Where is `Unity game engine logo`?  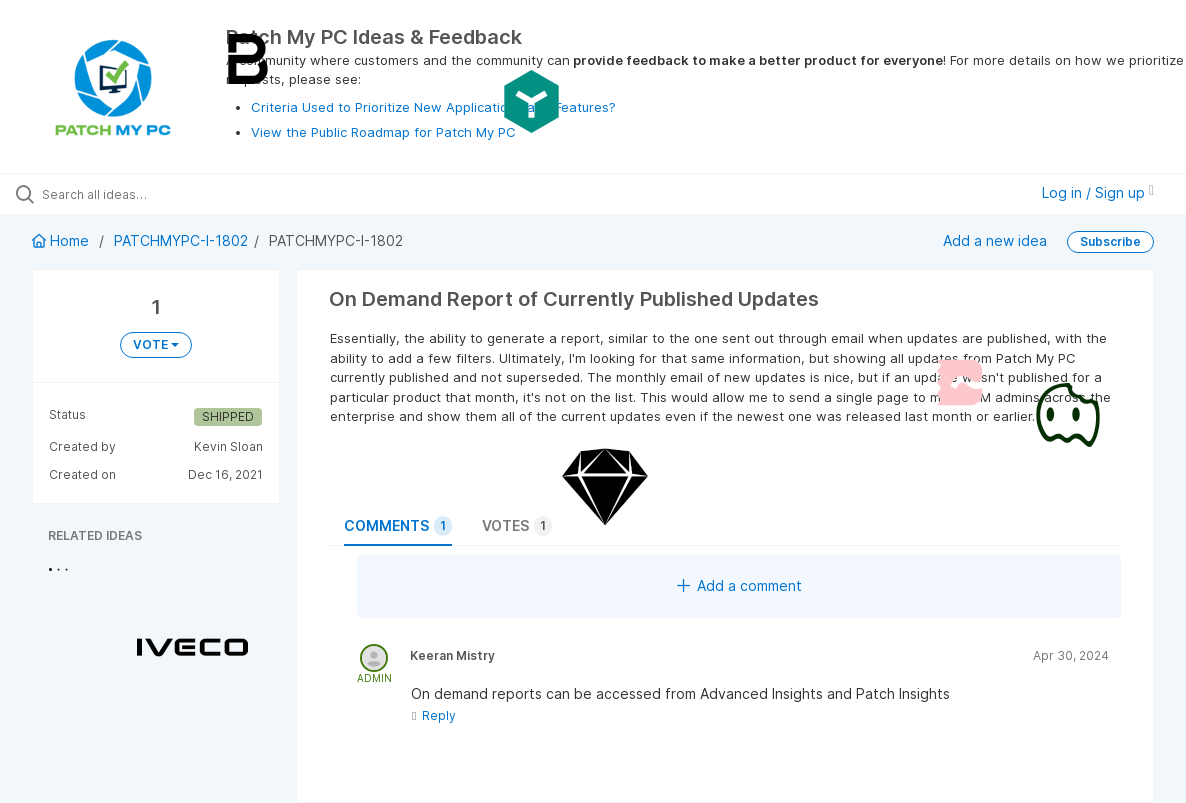 Unity game engine logo is located at coordinates (531, 101).